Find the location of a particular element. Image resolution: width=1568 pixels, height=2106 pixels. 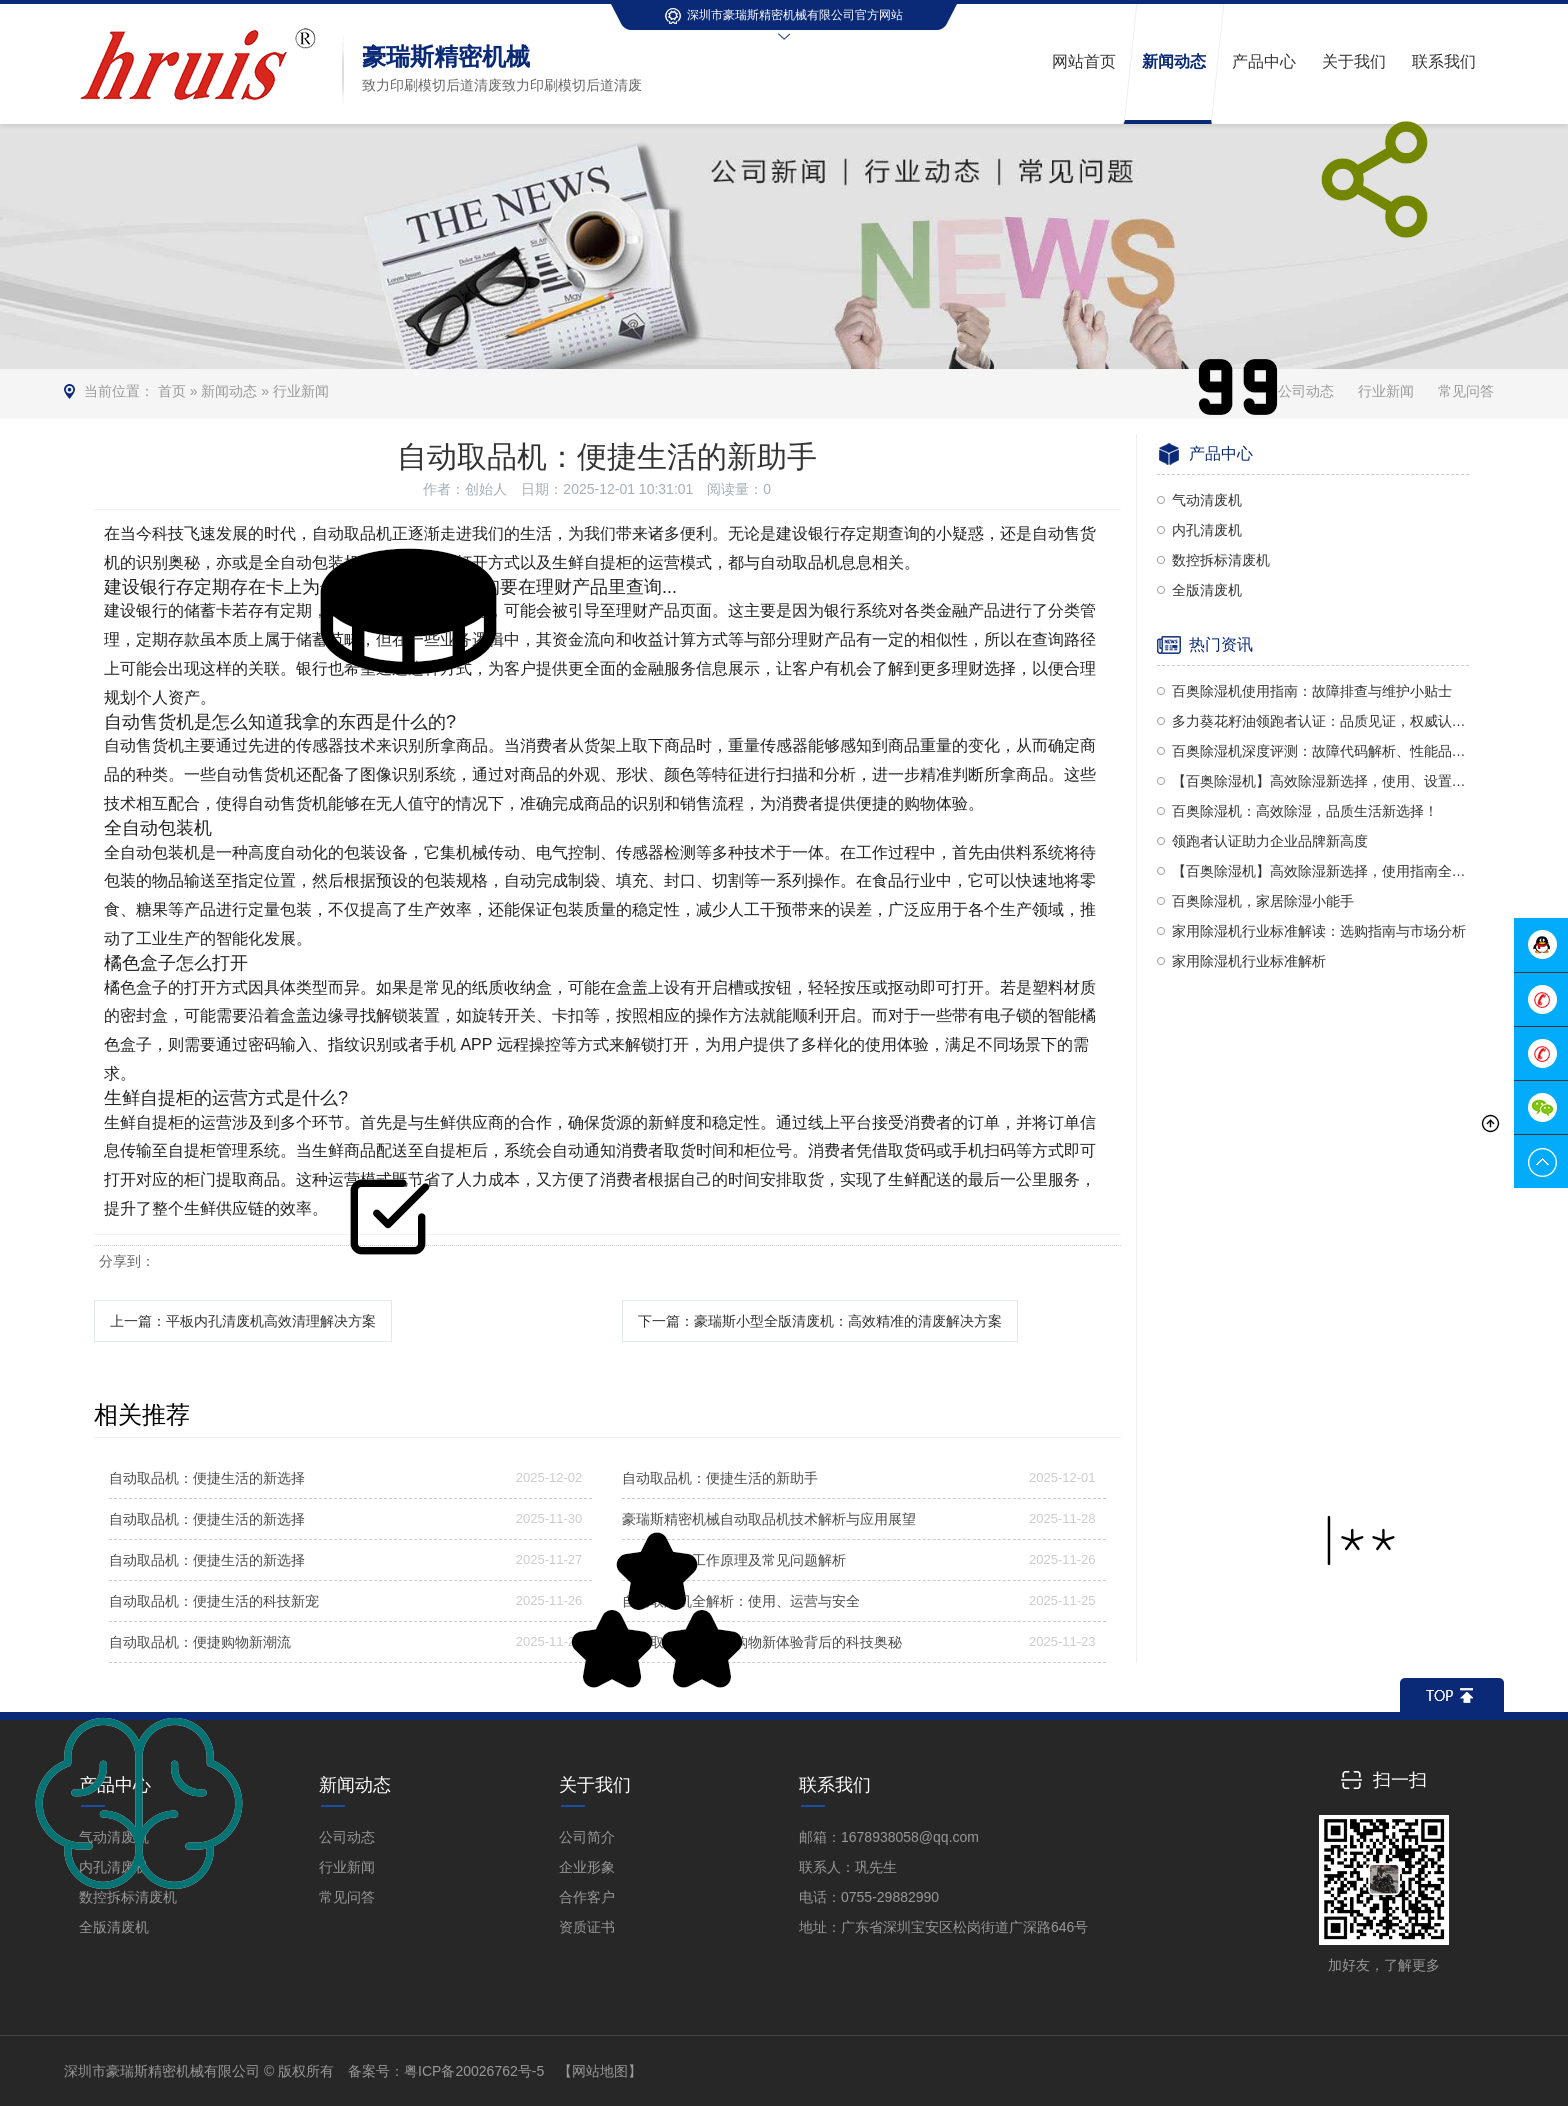

scroll to top of page is located at coordinates (1490, 1123).